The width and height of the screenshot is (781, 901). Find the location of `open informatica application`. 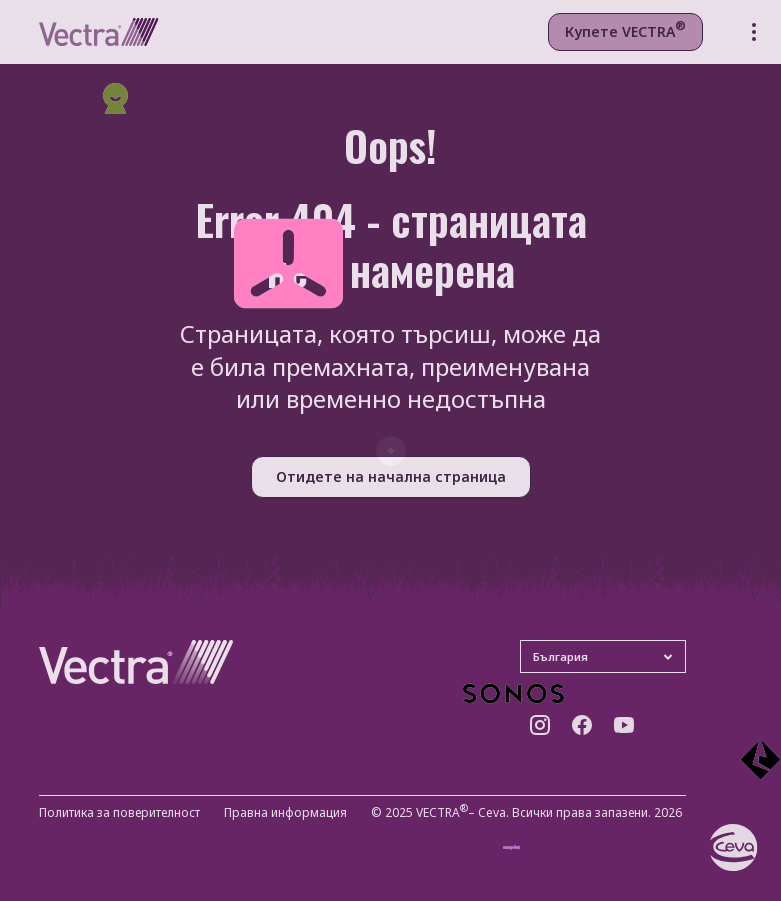

open informatica application is located at coordinates (760, 759).